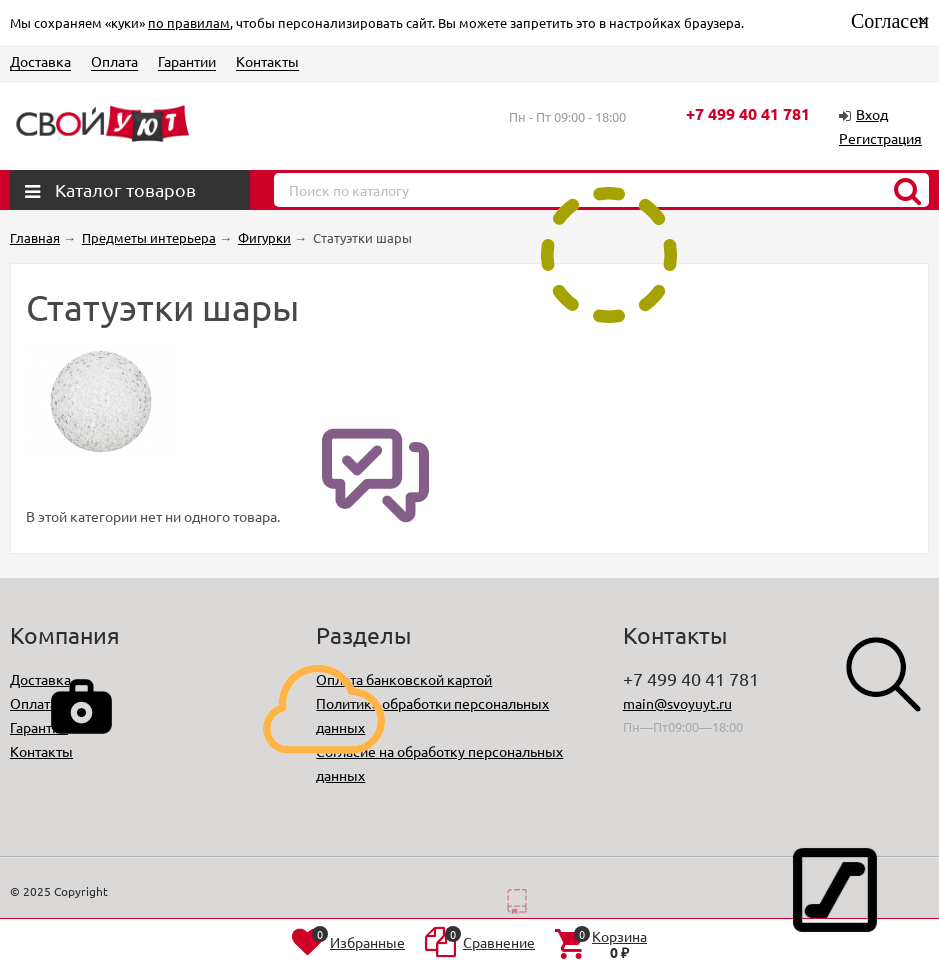 The width and height of the screenshot is (939, 965). I want to click on access cloud storage, so click(324, 713).